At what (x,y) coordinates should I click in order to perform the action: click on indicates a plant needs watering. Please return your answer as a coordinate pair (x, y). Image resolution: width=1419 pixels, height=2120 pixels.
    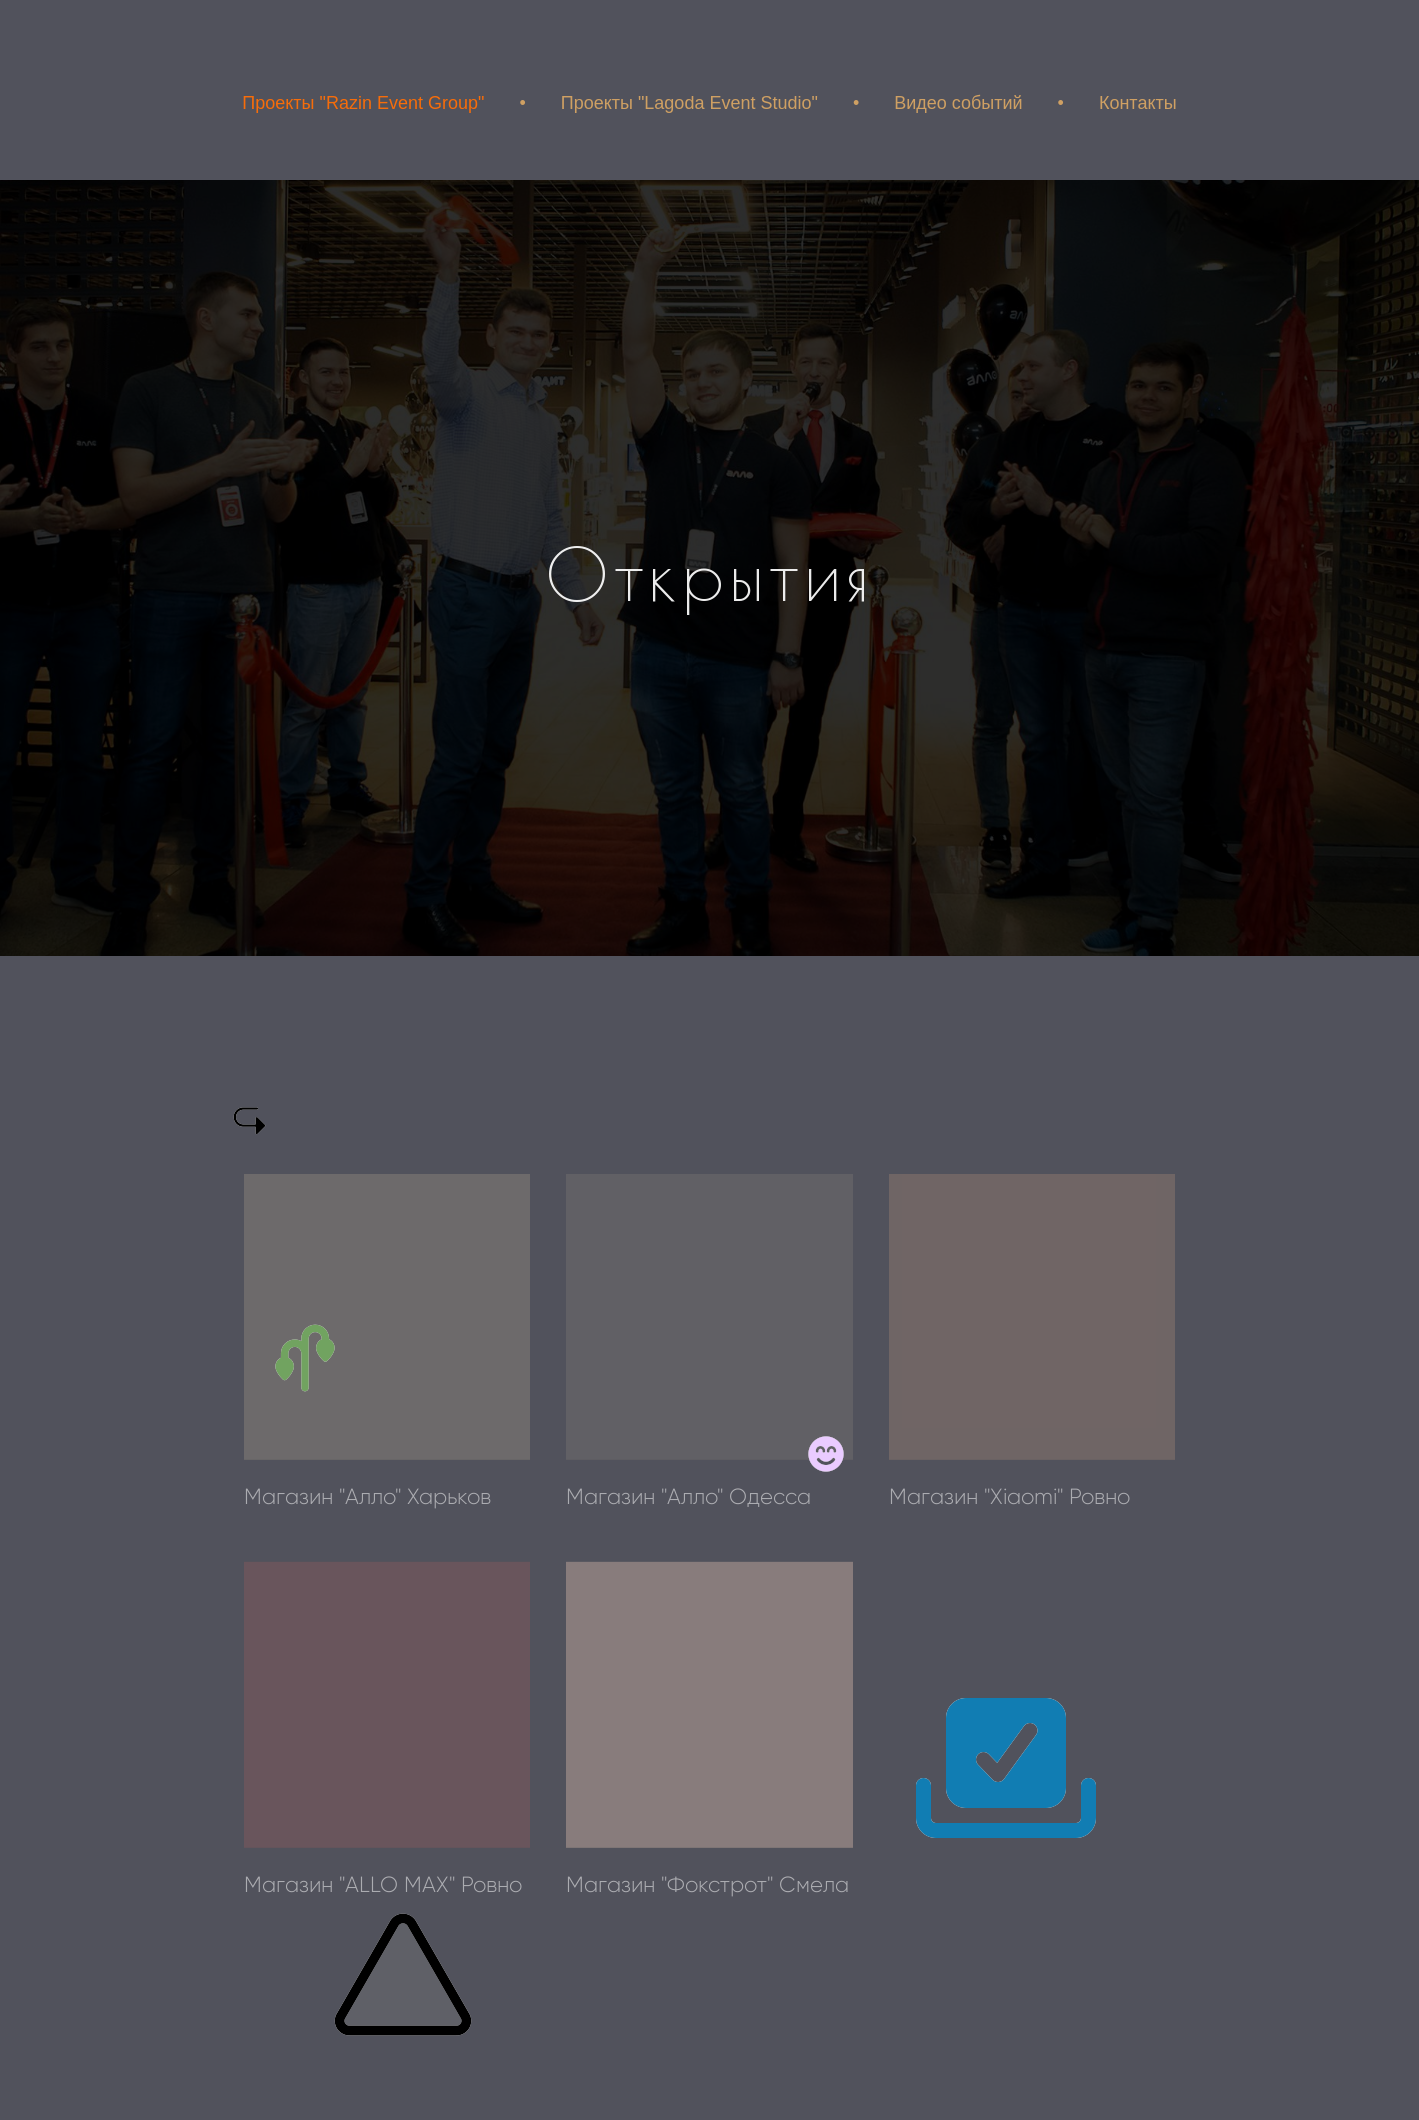
    Looking at the image, I should click on (305, 1358).